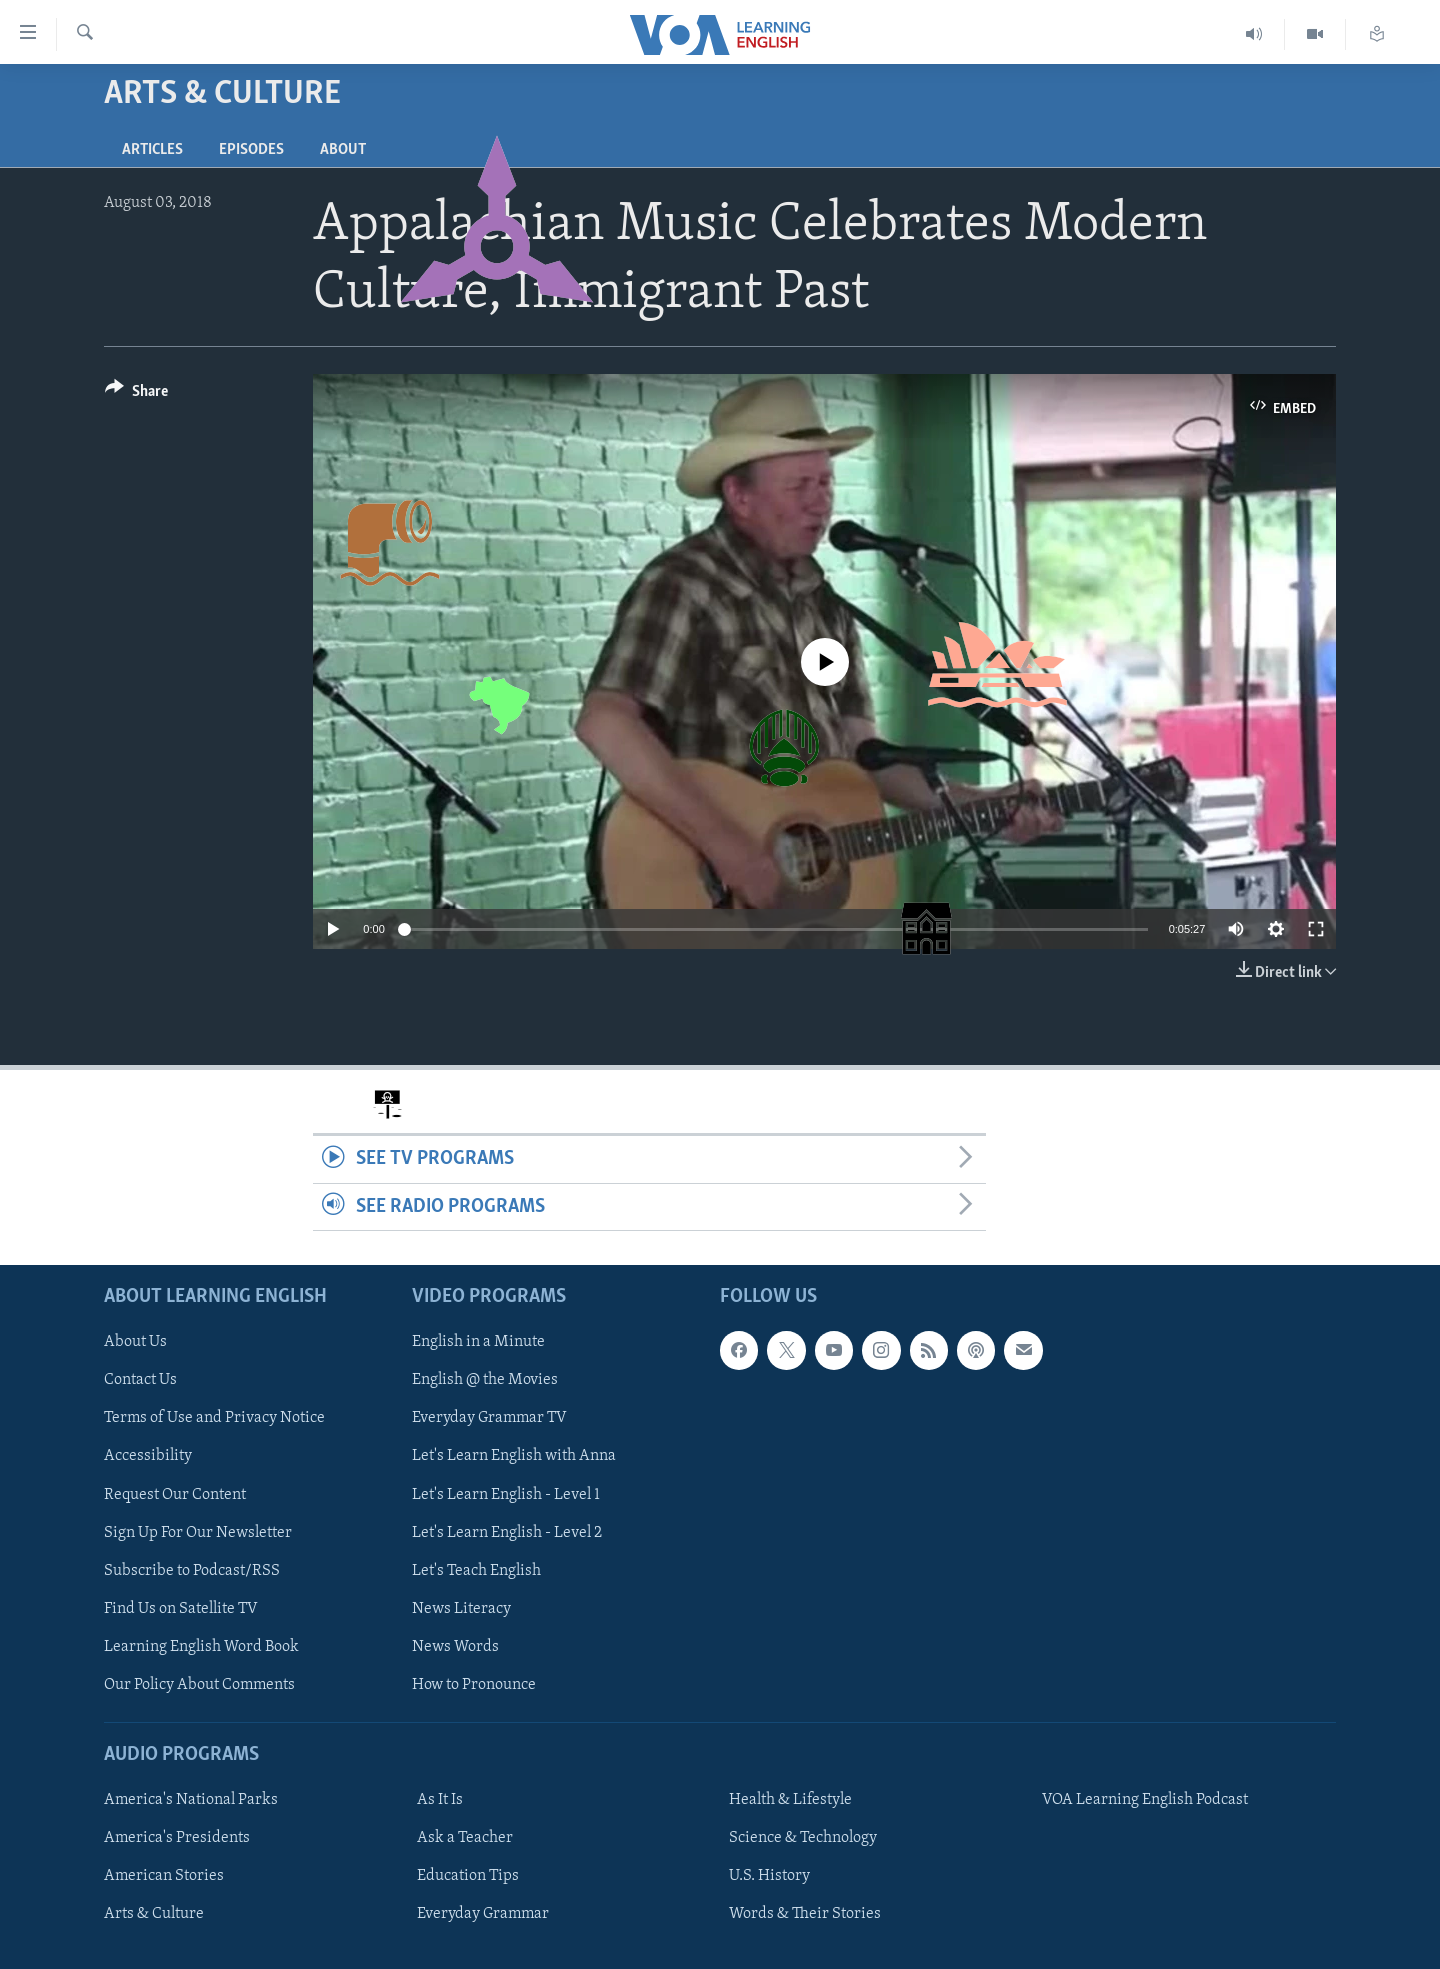  I want to click on represents a beetle or insect creature in a game interface, so click(784, 749).